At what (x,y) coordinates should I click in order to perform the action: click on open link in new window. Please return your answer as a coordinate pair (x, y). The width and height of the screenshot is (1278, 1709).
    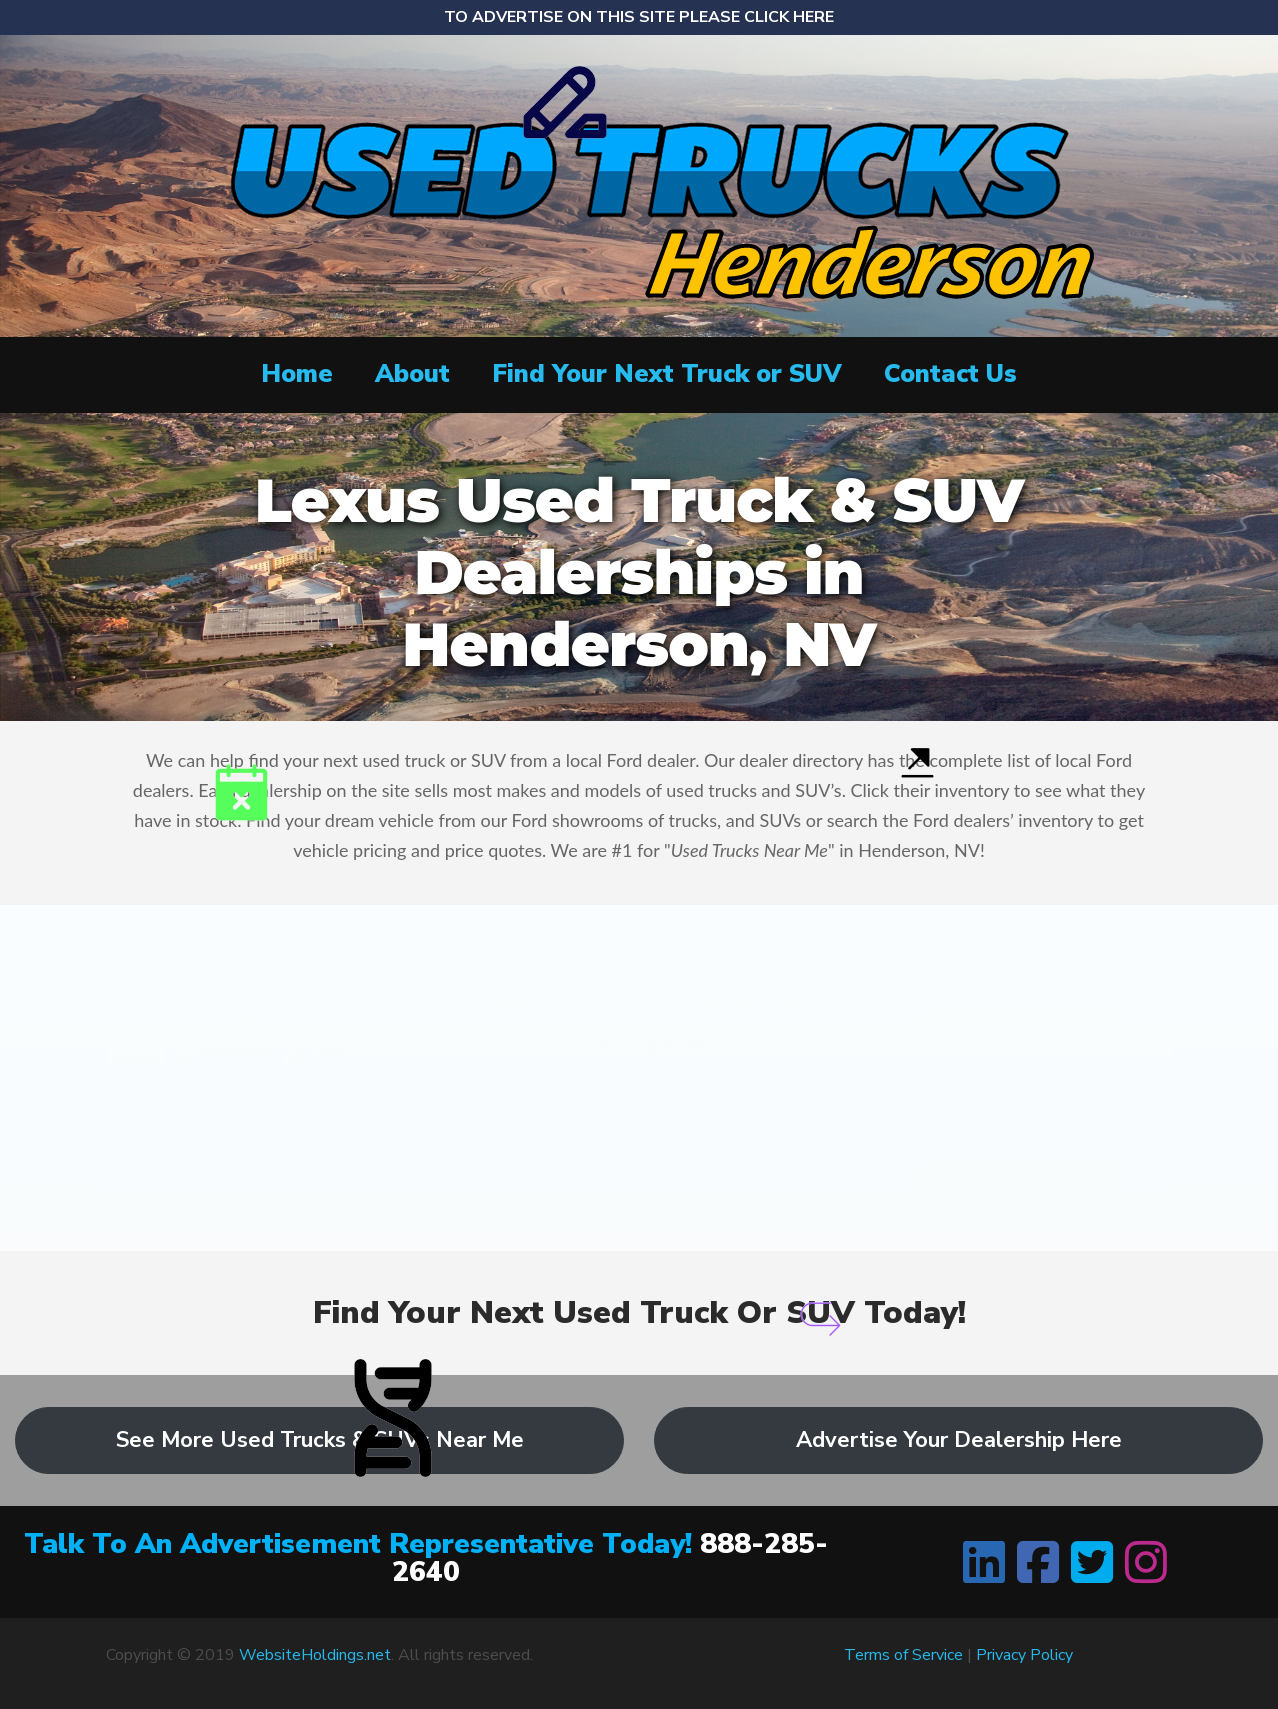
    Looking at the image, I should click on (917, 761).